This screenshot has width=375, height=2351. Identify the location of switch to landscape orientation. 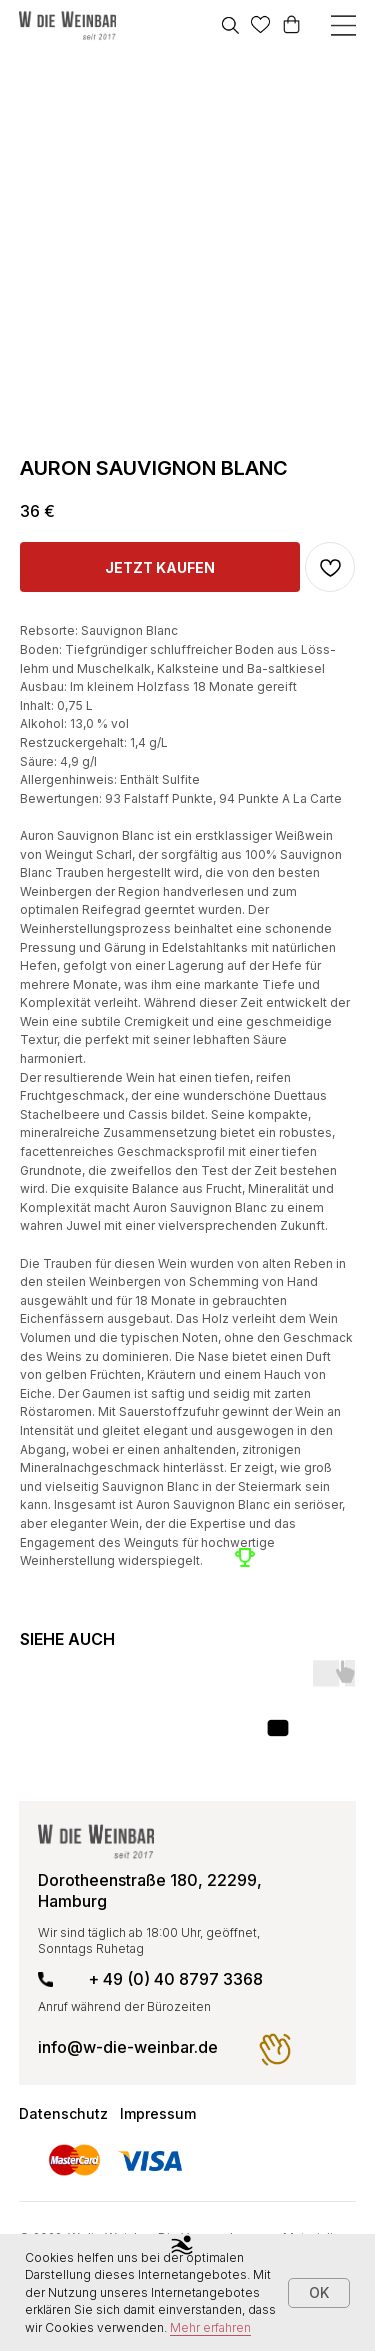
(278, 1728).